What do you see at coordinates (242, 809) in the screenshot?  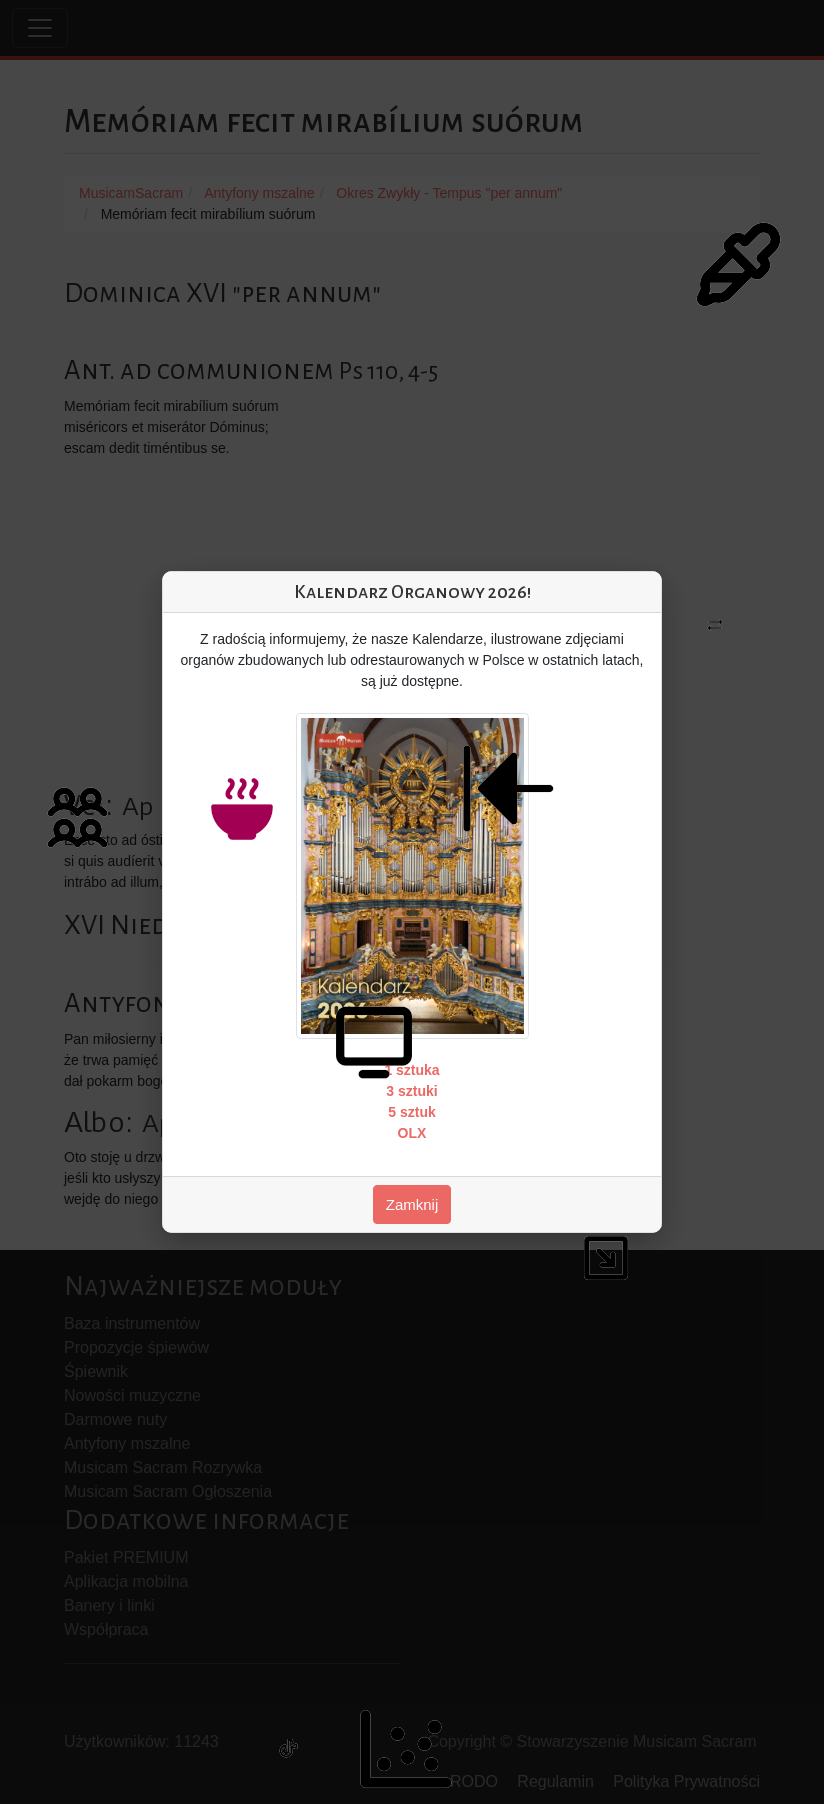 I see `view hot food or soup options` at bounding box center [242, 809].